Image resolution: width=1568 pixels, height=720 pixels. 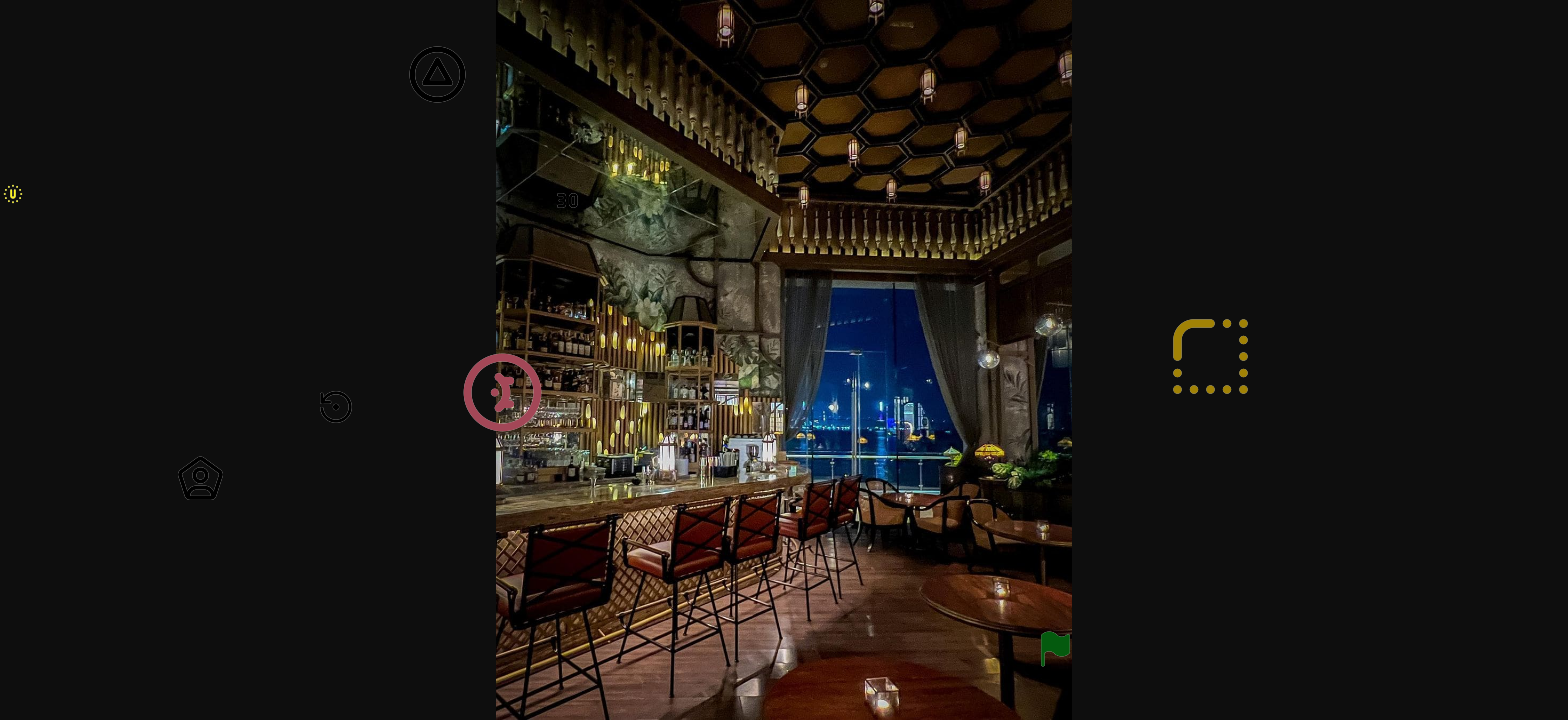 I want to click on indicates a pending or unverified user account, so click(x=13, y=194).